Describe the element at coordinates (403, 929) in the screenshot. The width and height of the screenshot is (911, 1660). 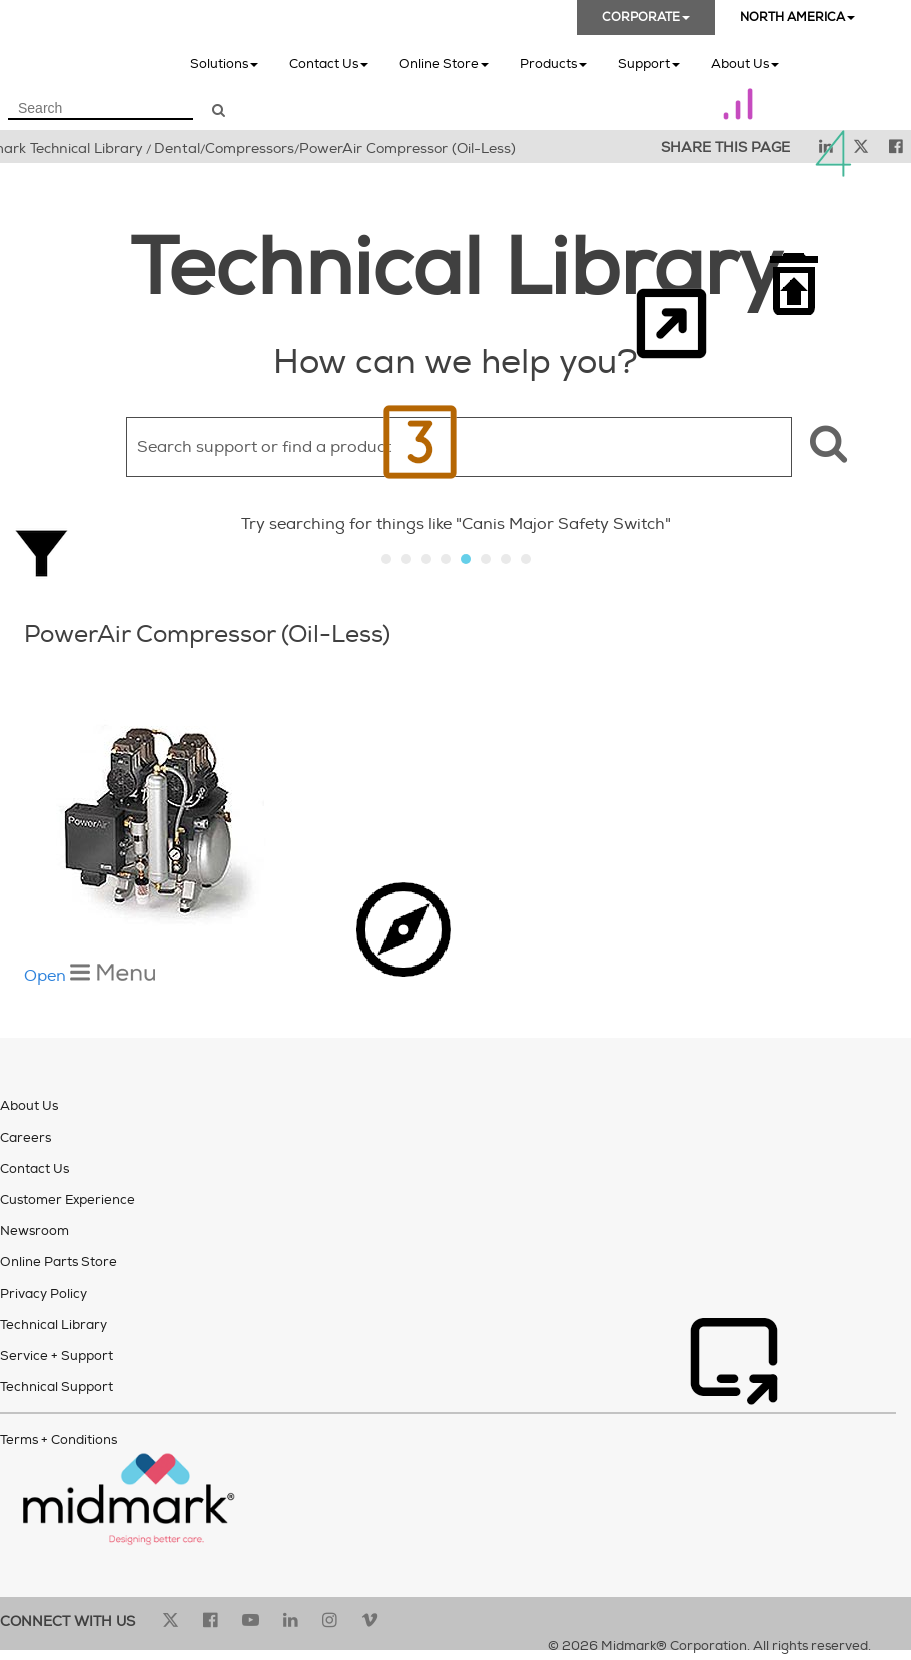
I see `explore nearby content or locations` at that location.